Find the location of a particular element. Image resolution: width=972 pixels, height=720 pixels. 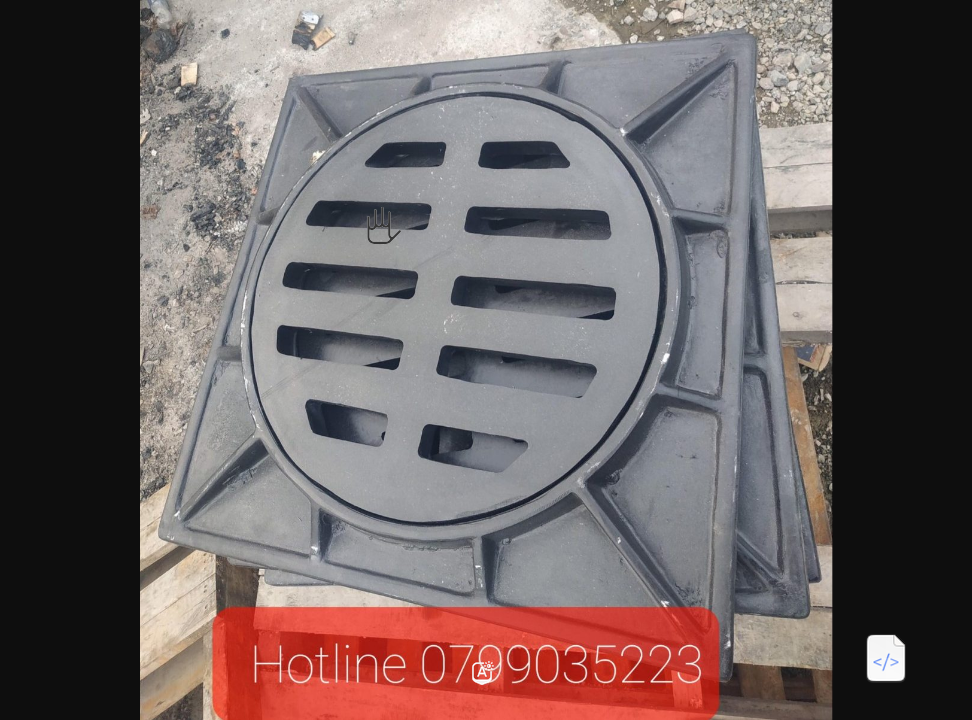

adjust keyboard backlight brightness is located at coordinates (483, 673).